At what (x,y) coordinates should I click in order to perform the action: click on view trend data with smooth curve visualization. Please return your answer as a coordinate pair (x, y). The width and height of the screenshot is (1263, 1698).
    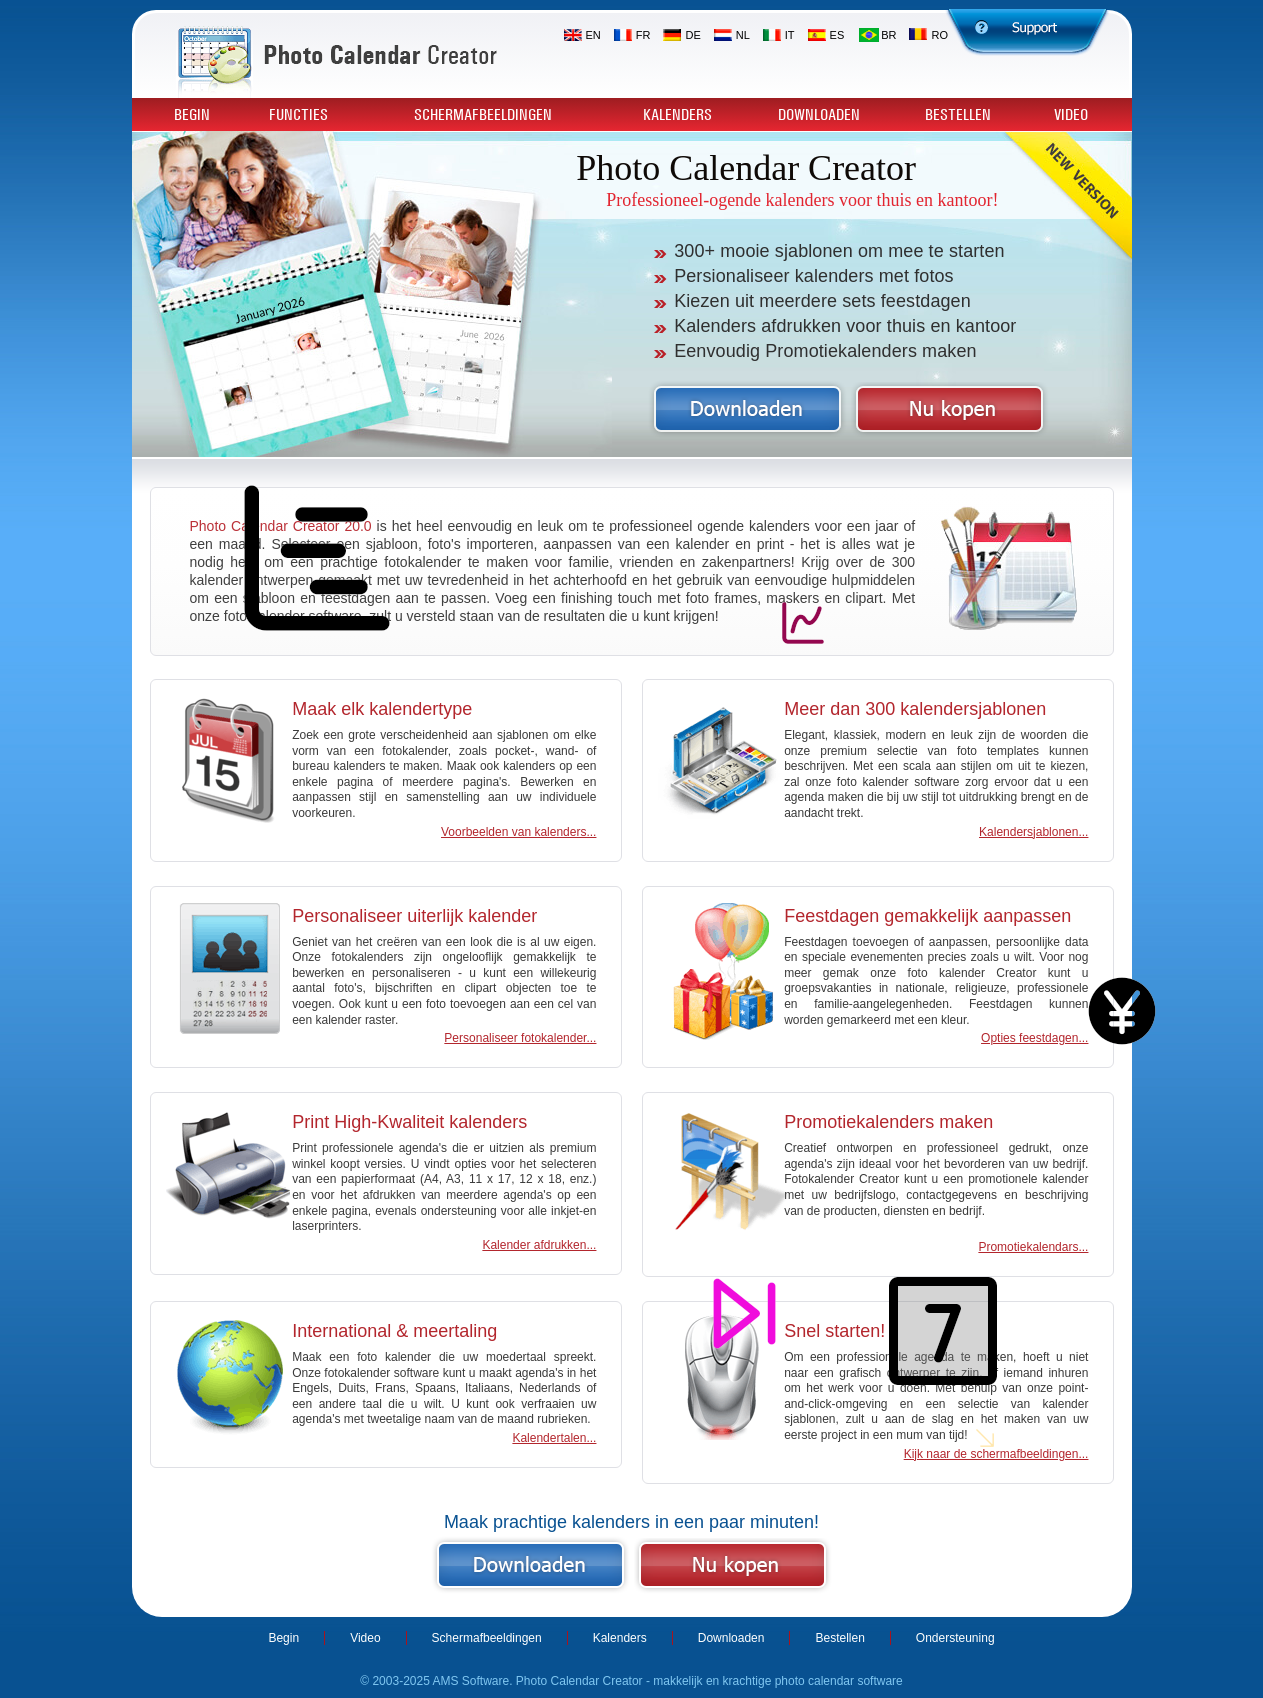
    Looking at the image, I should click on (803, 623).